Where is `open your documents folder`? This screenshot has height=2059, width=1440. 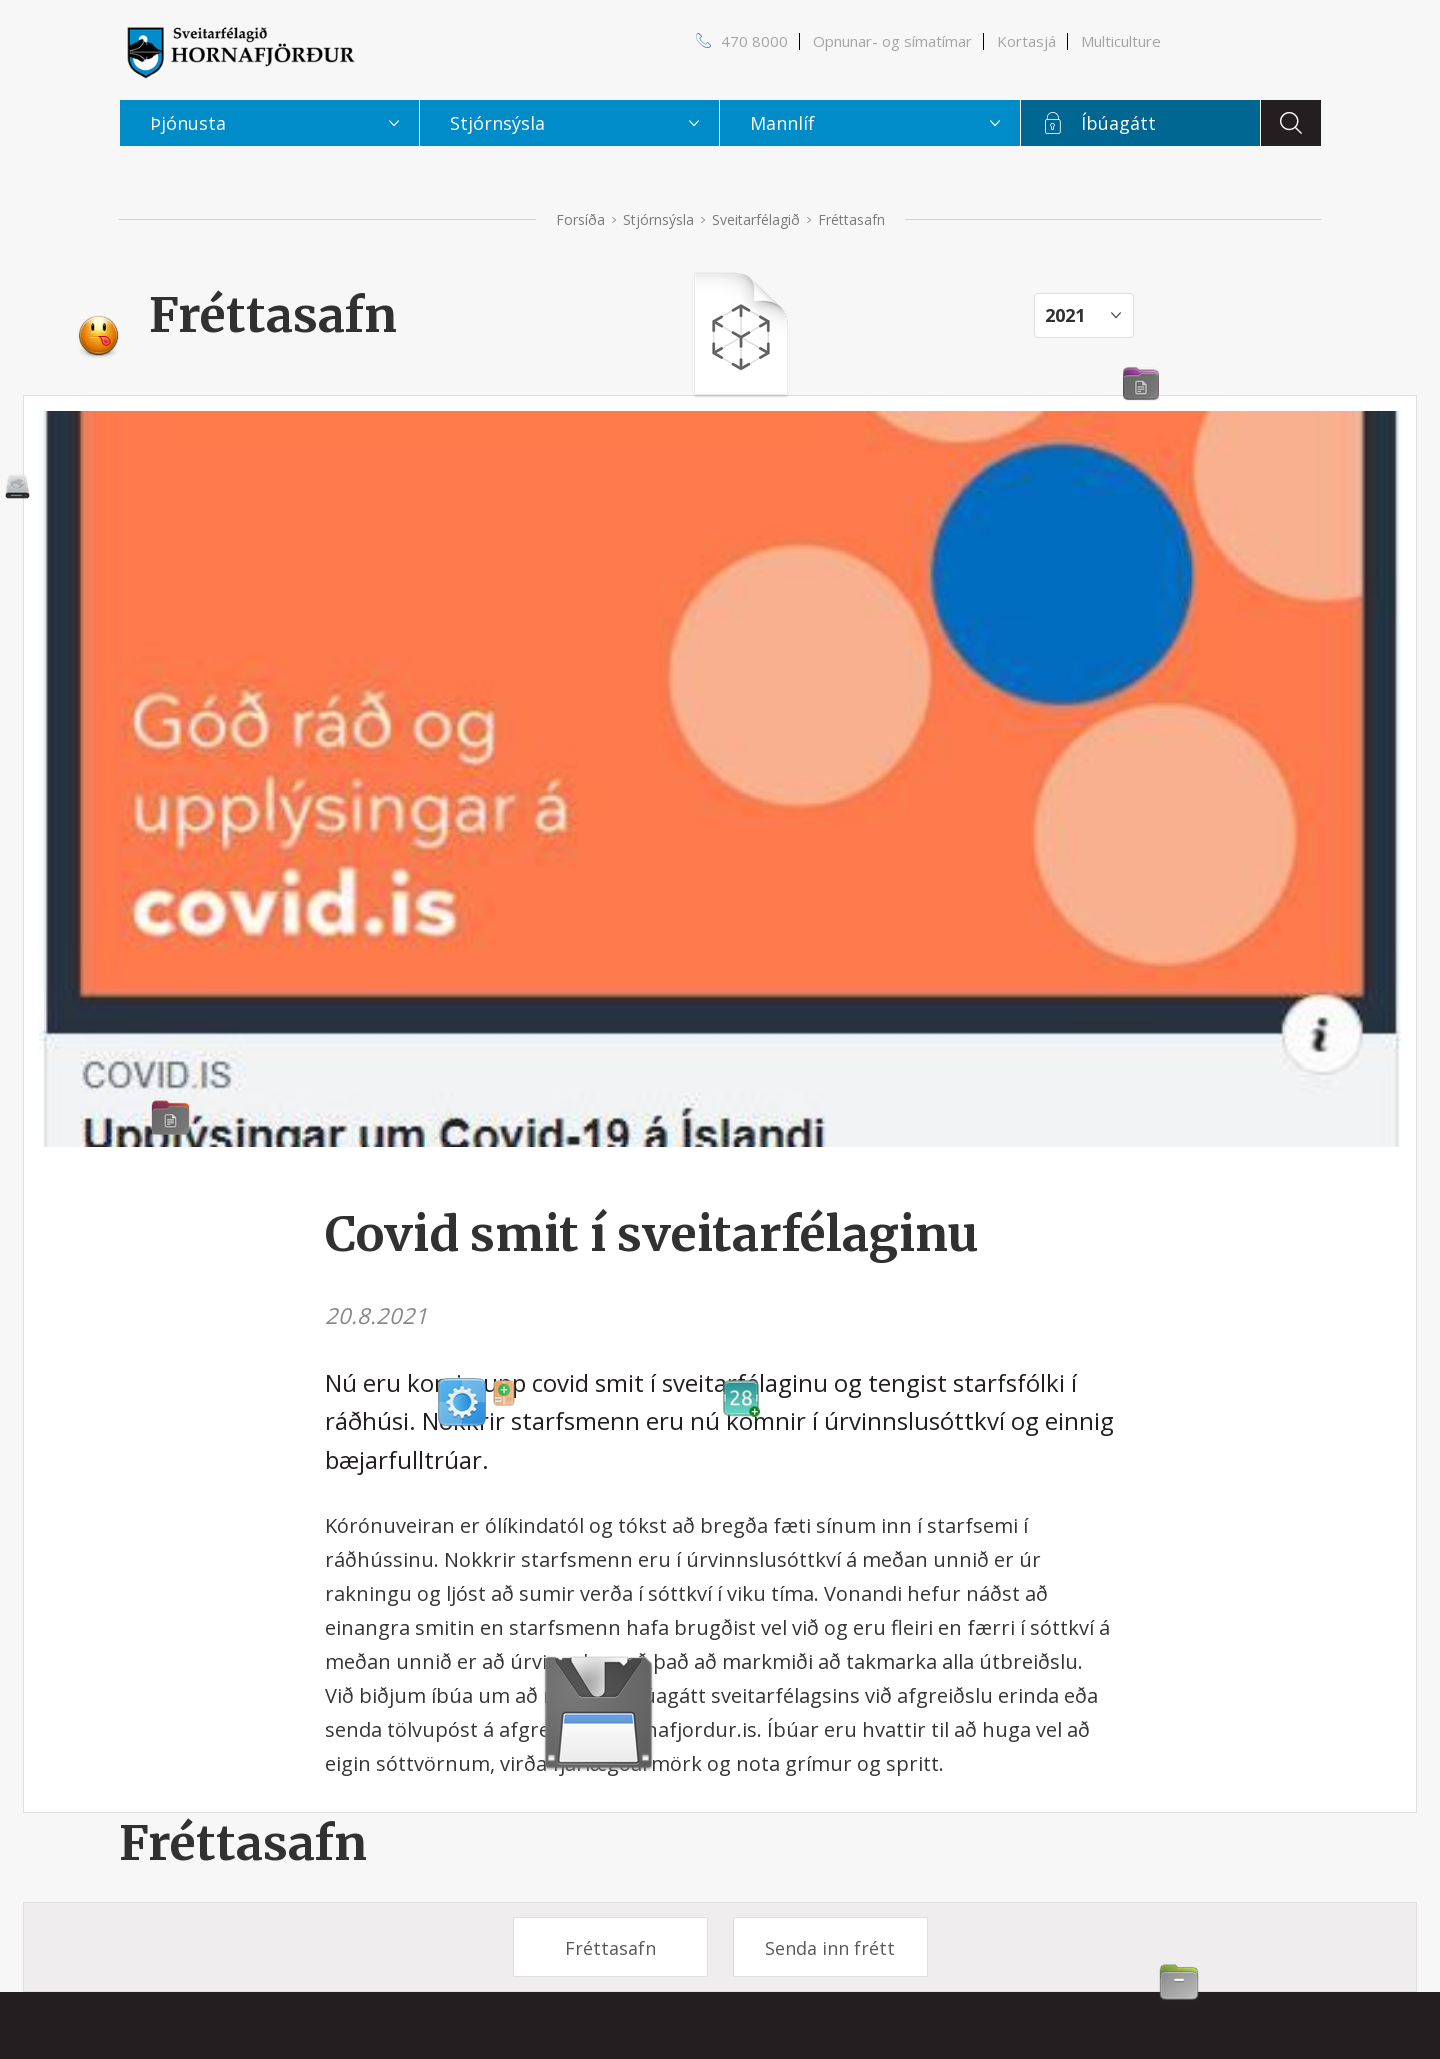 open your documents folder is located at coordinates (170, 1117).